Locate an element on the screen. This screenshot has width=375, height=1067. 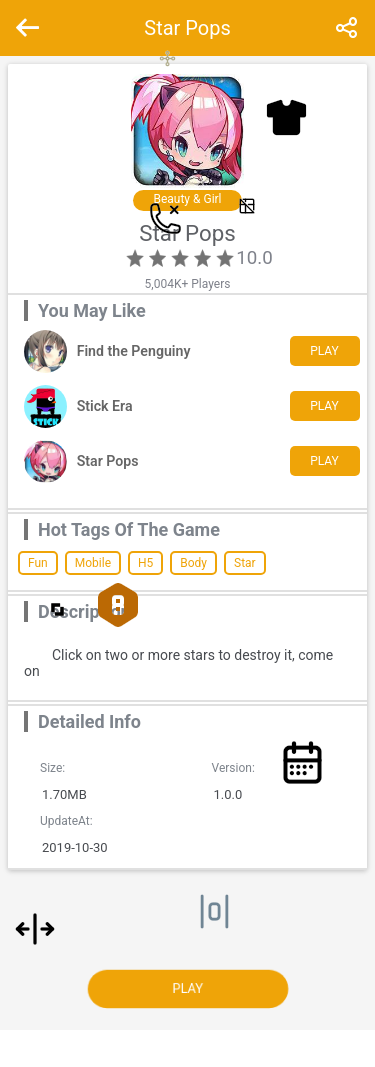
expand or resize content horizontally is located at coordinates (35, 929).